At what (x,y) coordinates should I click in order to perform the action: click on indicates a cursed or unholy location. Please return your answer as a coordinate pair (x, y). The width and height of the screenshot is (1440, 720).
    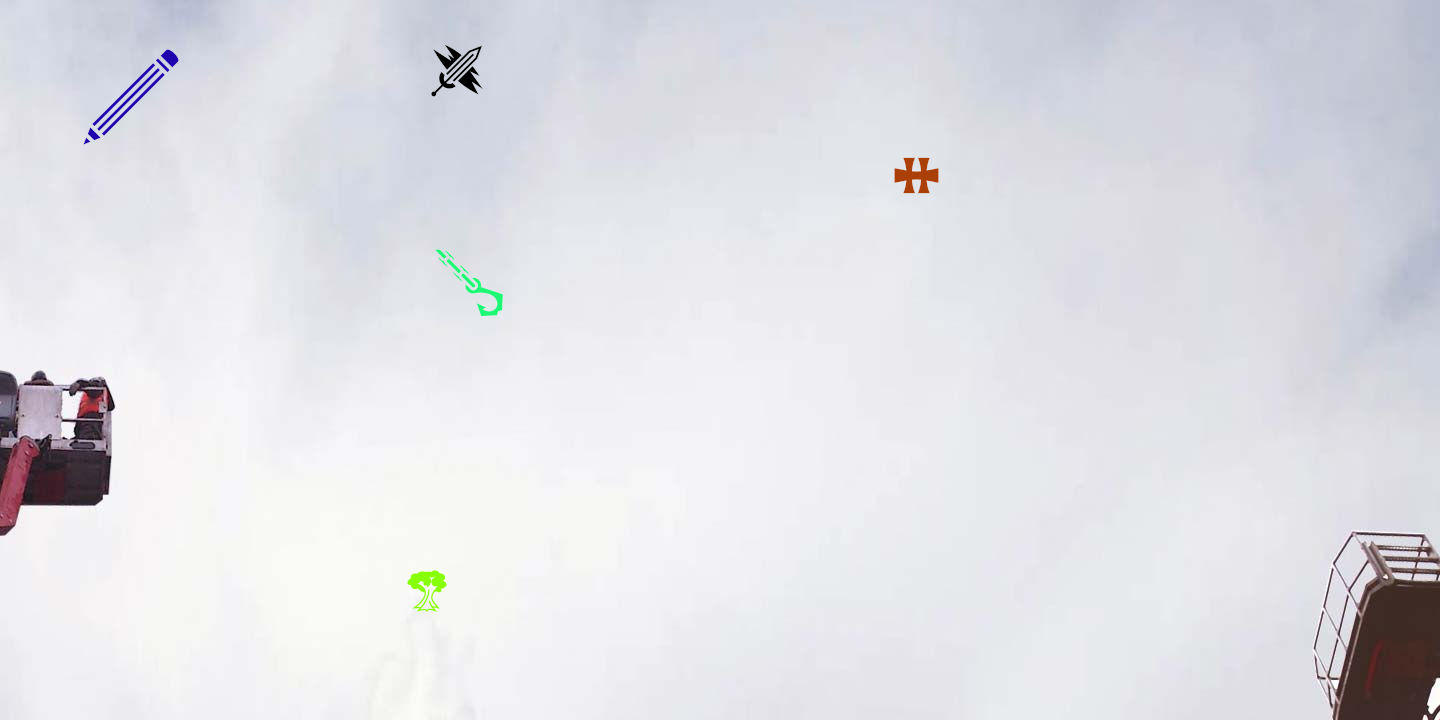
    Looking at the image, I should click on (916, 175).